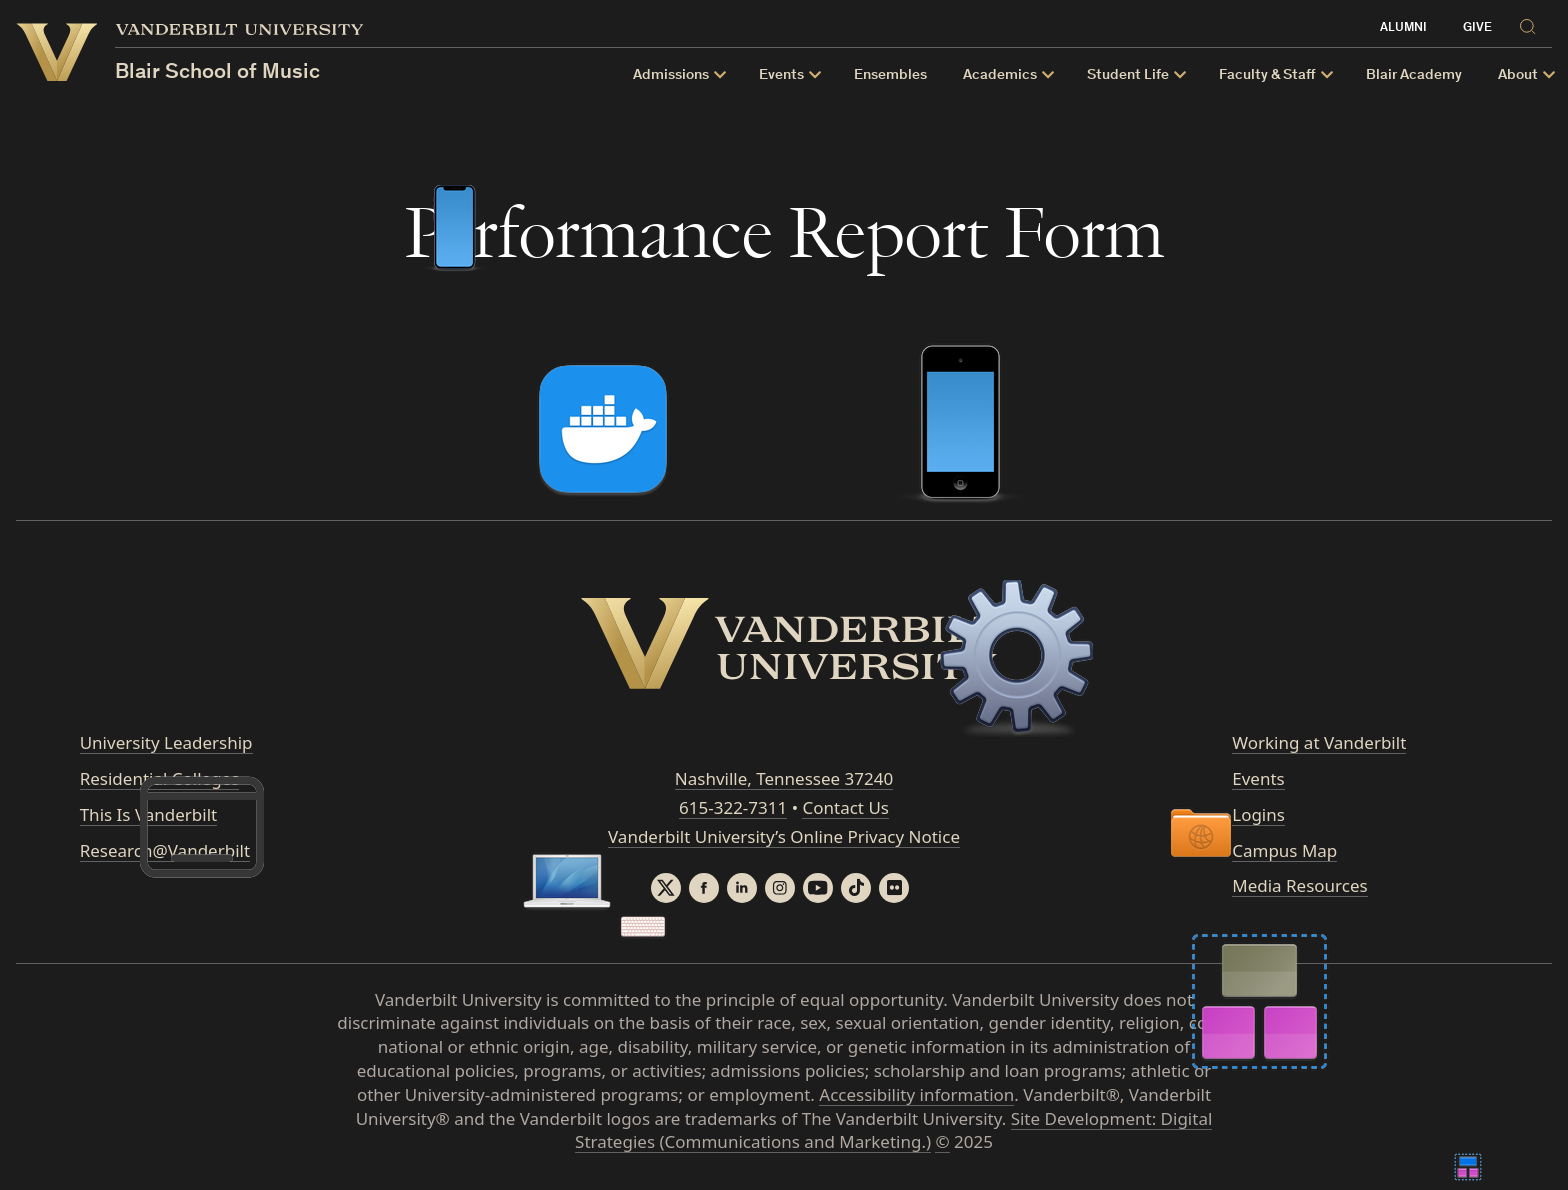 The image size is (1568, 1190). What do you see at coordinates (202, 831) in the screenshot?
I see `access desktop preferences or display settings` at bounding box center [202, 831].